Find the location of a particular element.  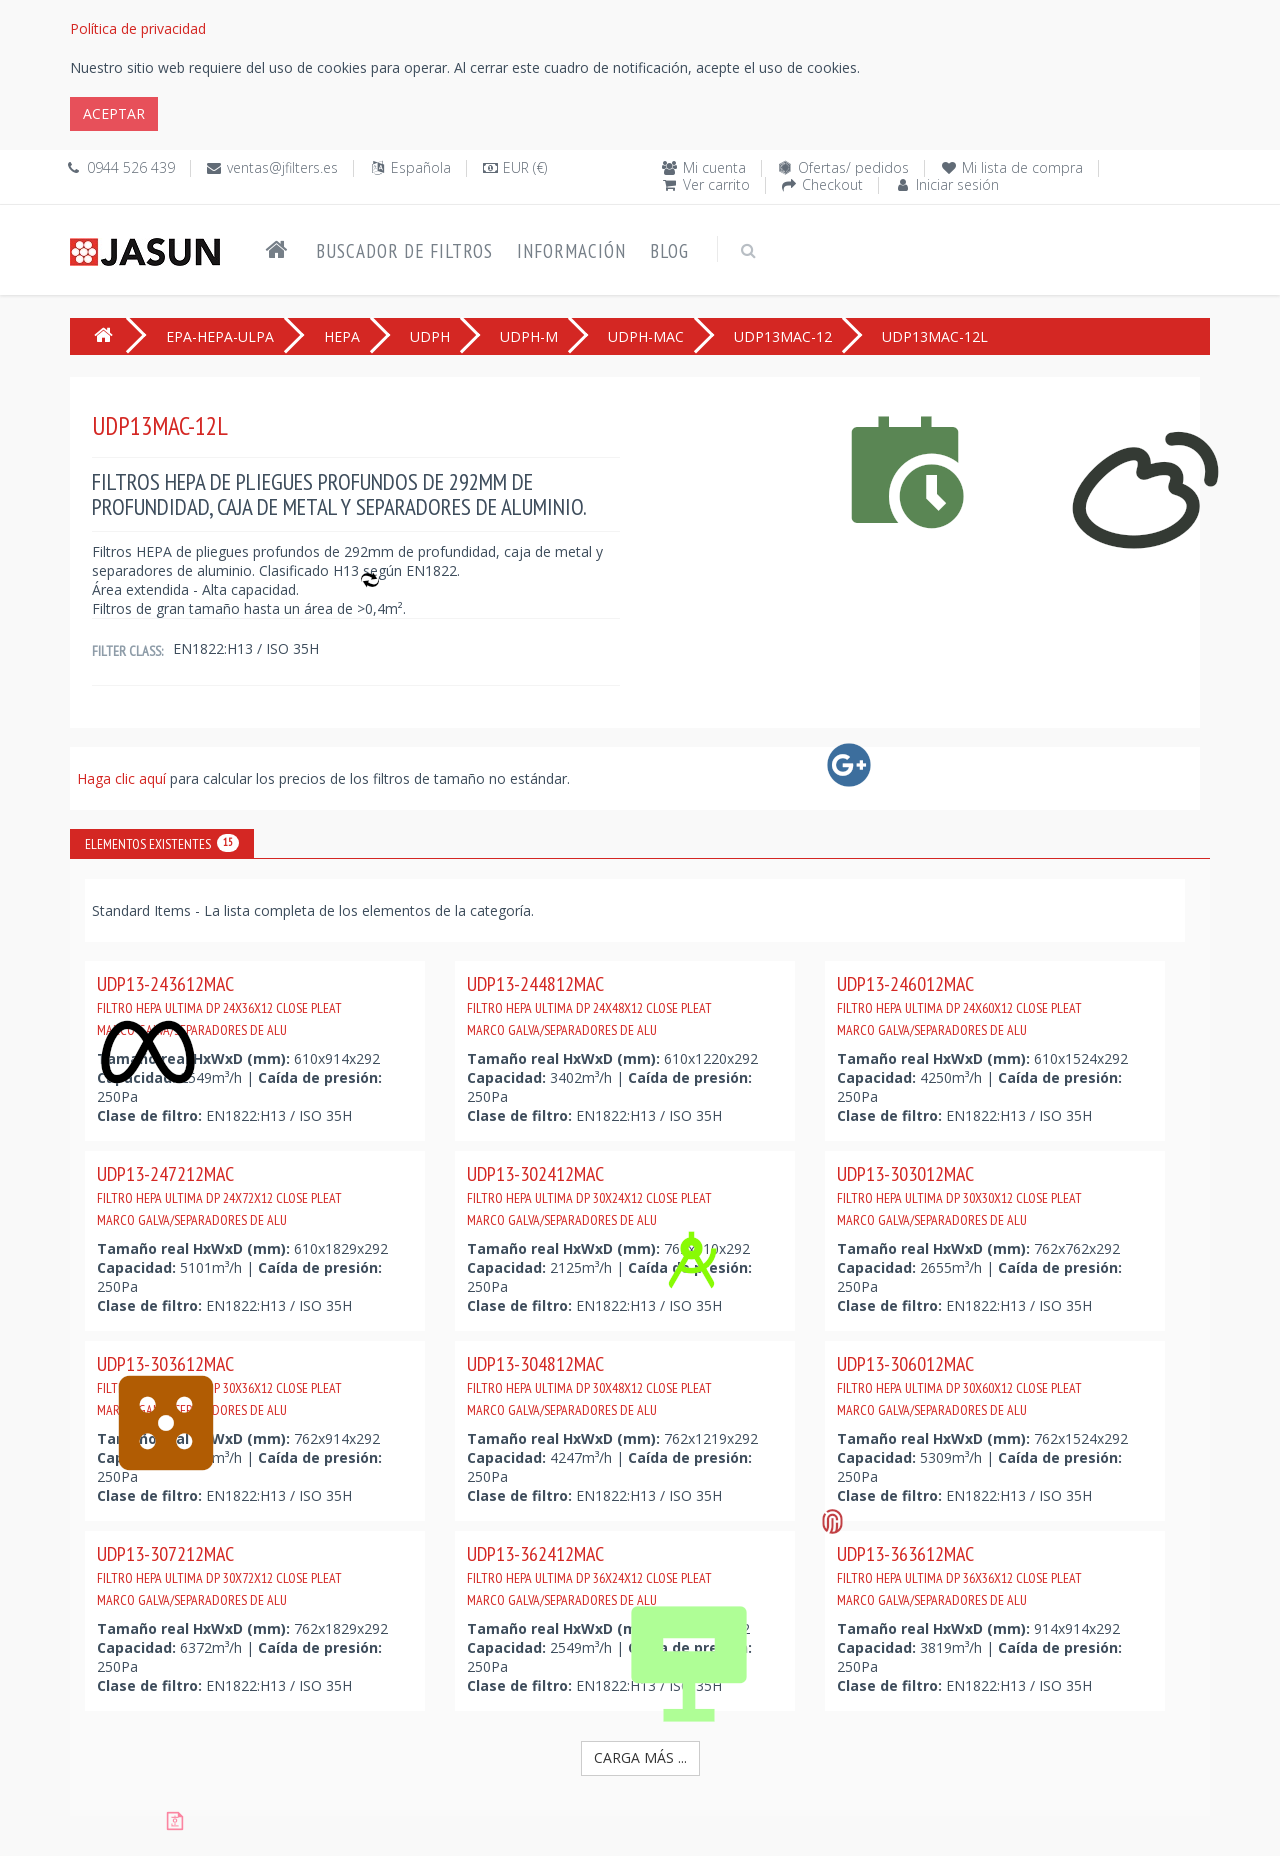

access precision drawing or design tools is located at coordinates (691, 1259).